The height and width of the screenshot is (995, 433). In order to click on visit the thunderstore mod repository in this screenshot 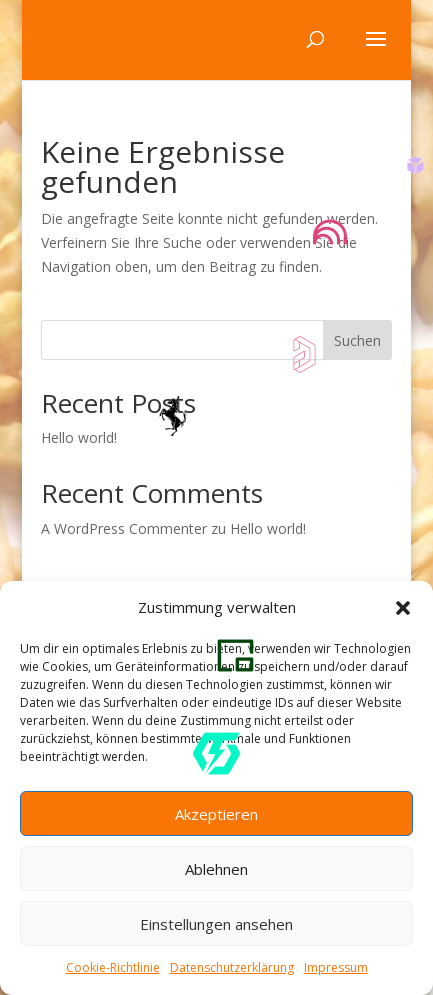, I will do `click(216, 753)`.